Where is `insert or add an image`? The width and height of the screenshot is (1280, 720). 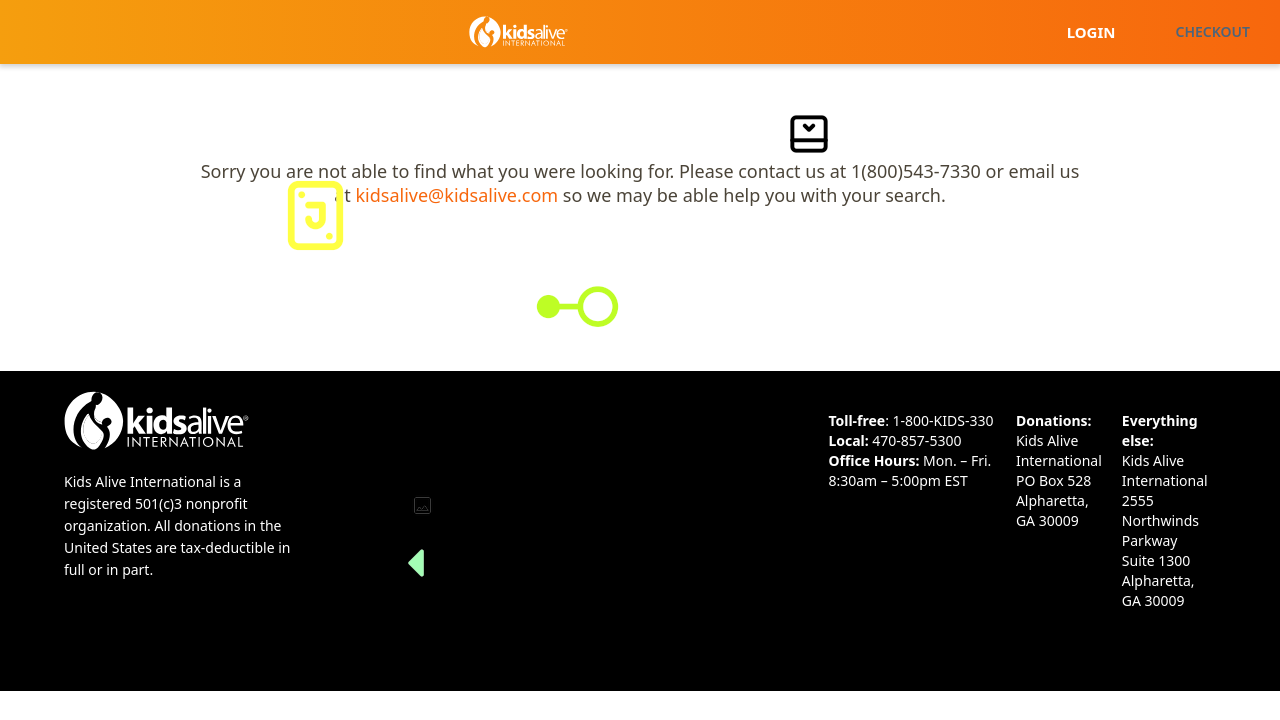
insert or add an image is located at coordinates (422, 505).